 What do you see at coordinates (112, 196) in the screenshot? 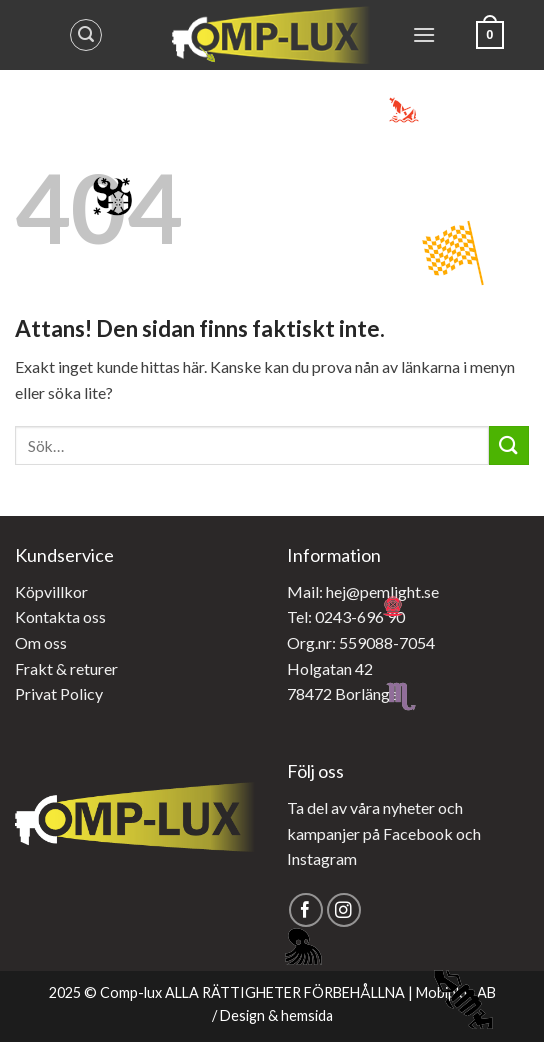
I see `cast a frostfire spell or ability` at bounding box center [112, 196].